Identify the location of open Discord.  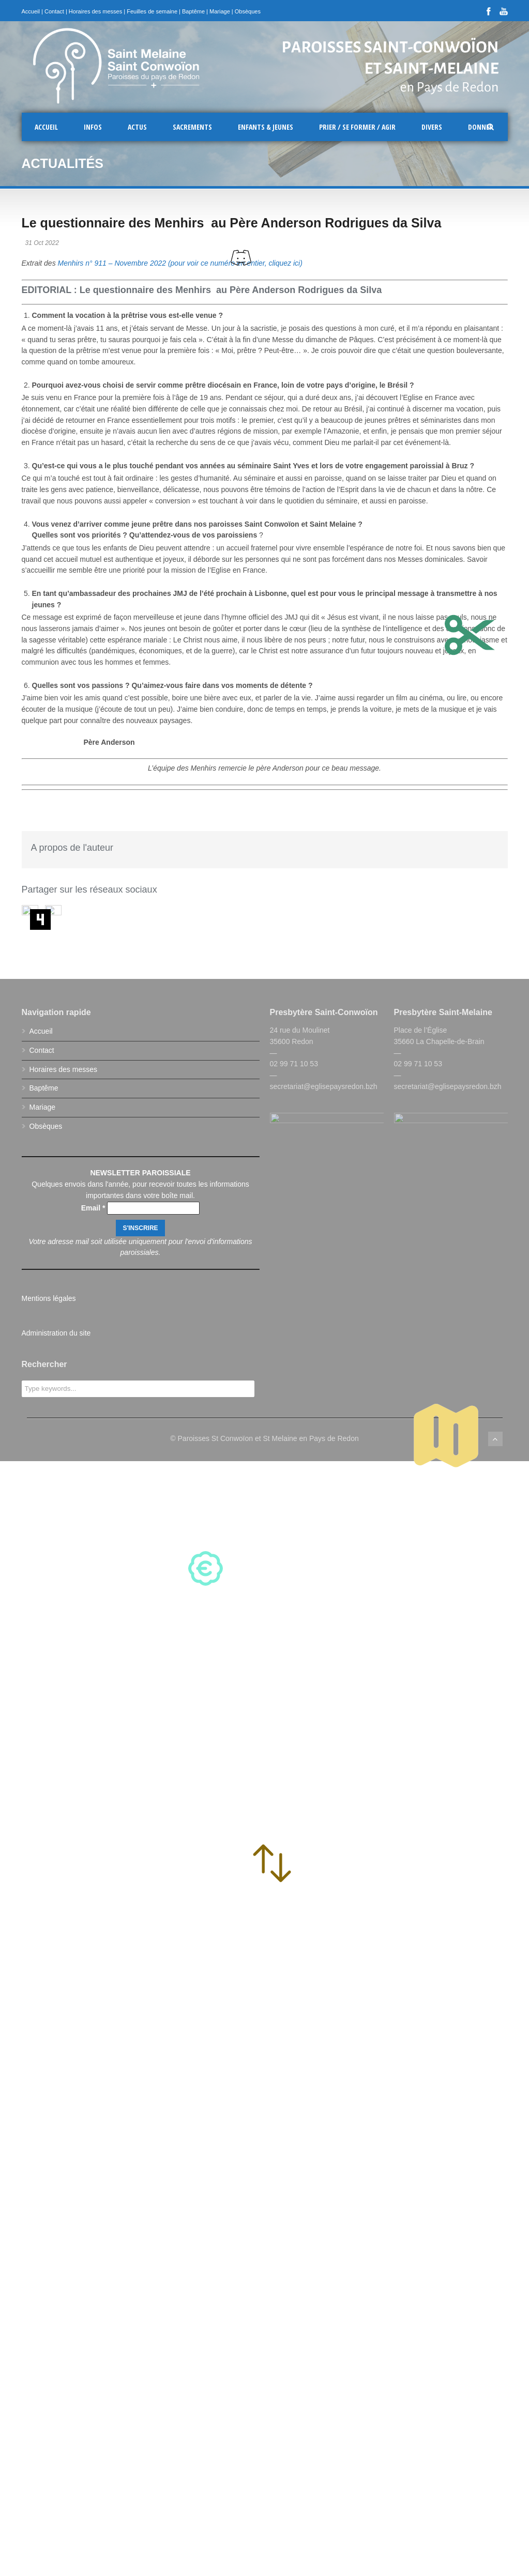
(241, 257).